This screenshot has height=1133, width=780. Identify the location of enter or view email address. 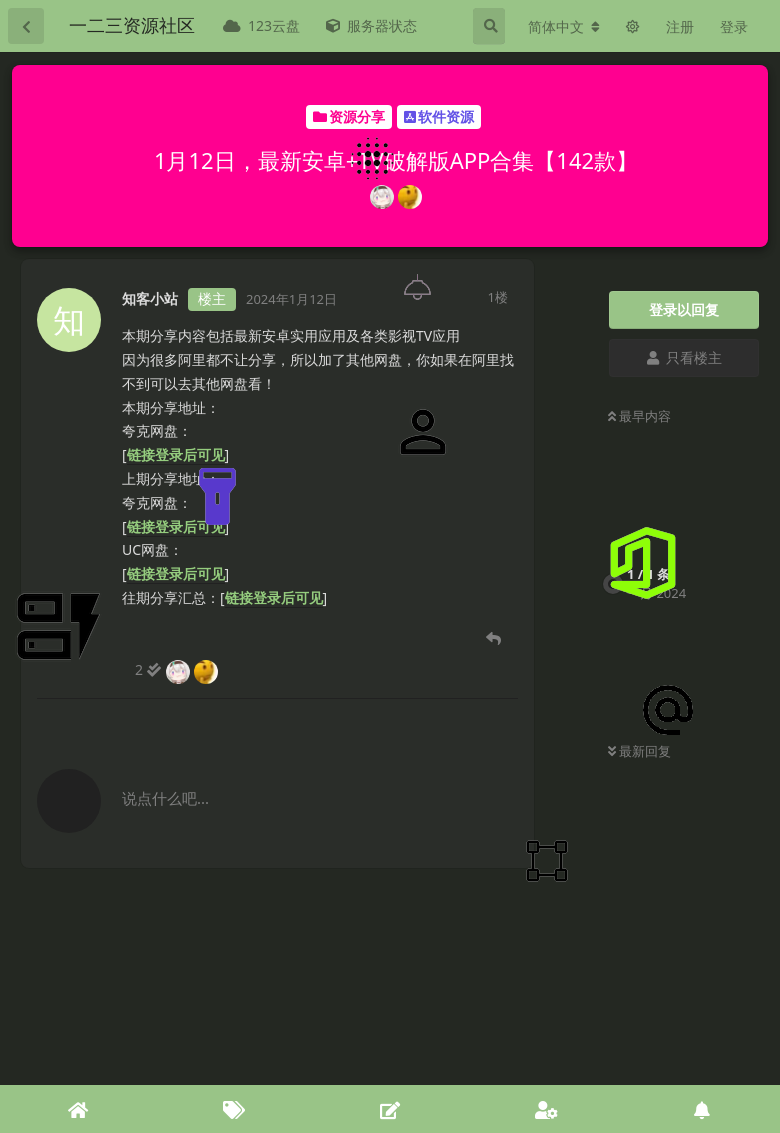
(668, 710).